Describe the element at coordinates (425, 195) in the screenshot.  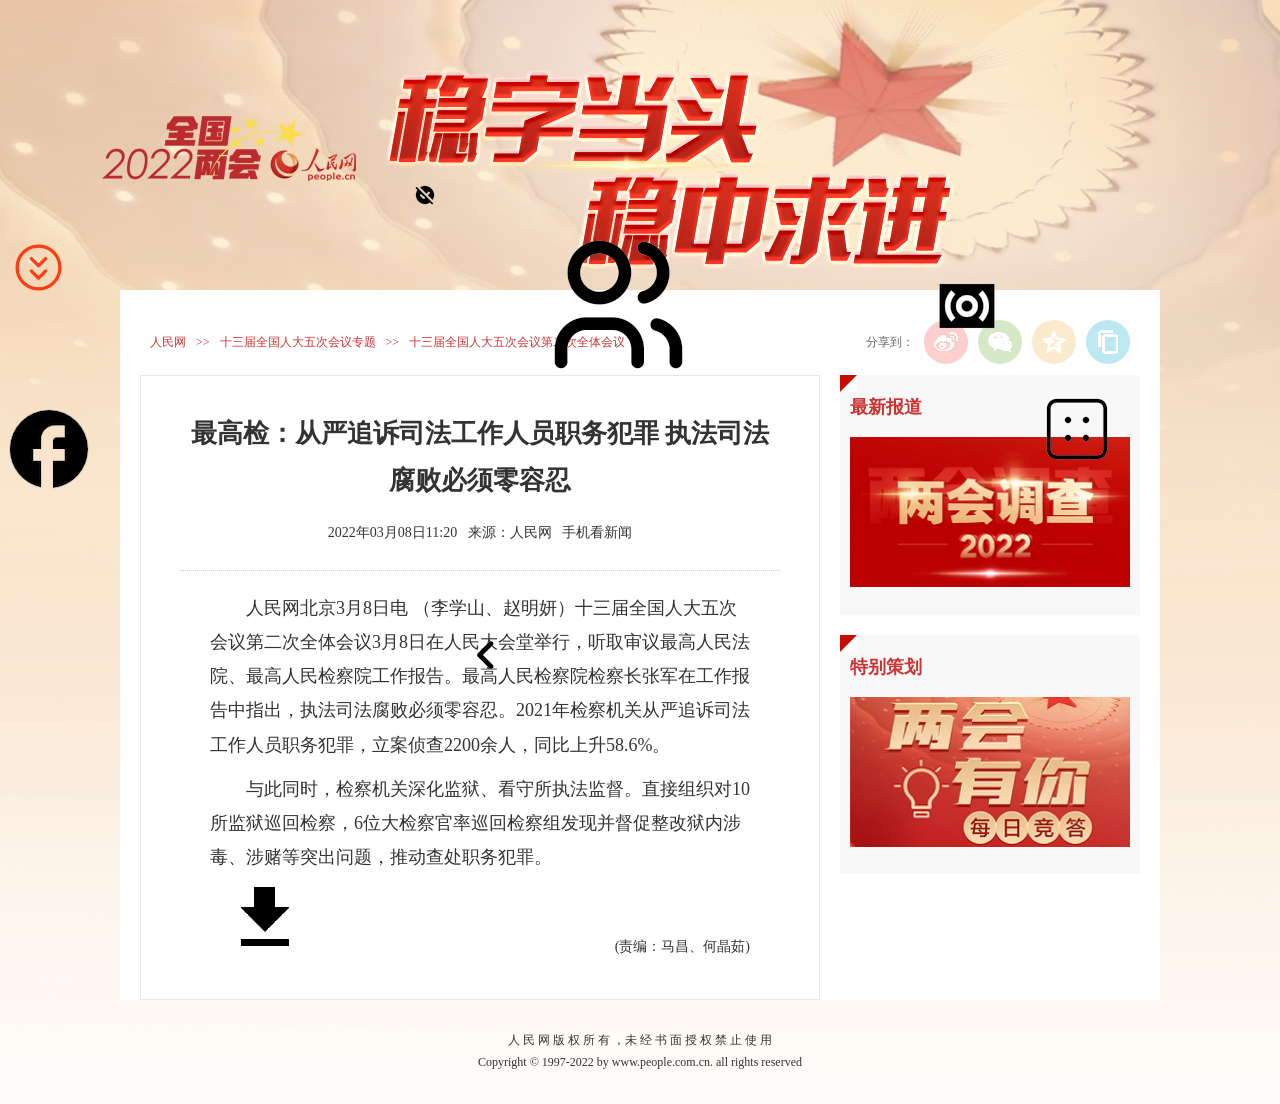
I see `indicates content is unpublished or hidden from public view` at that location.